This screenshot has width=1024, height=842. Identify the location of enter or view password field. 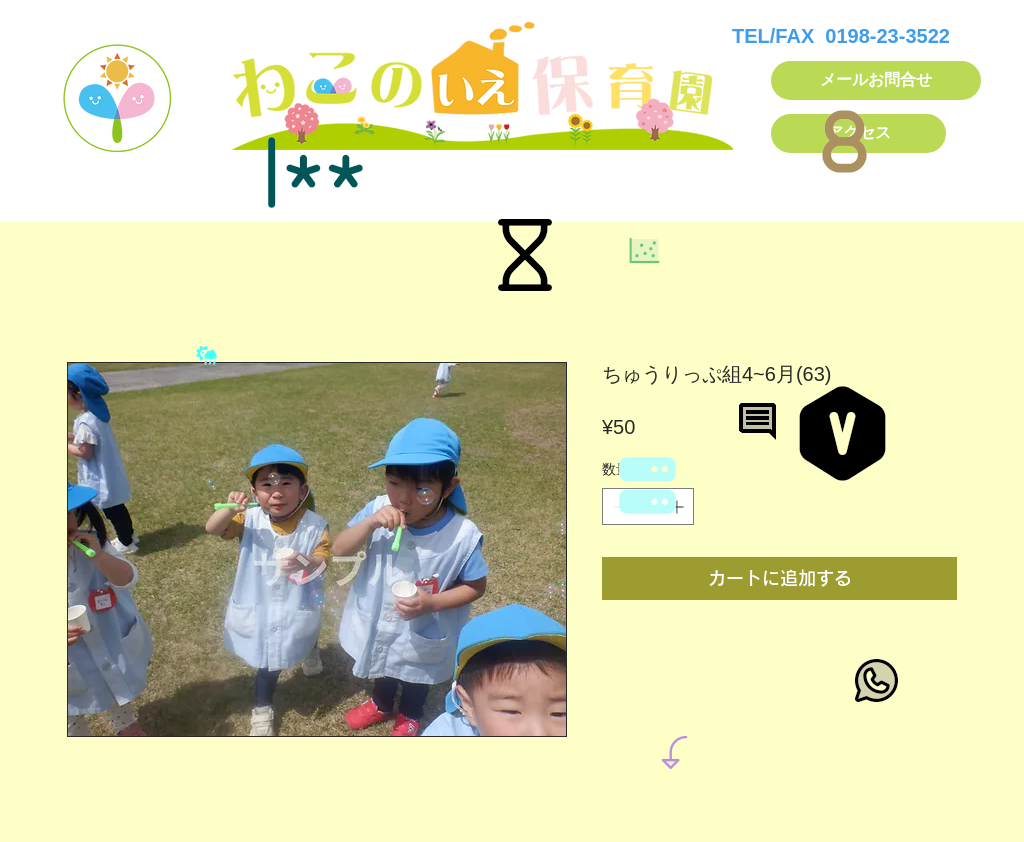
(310, 172).